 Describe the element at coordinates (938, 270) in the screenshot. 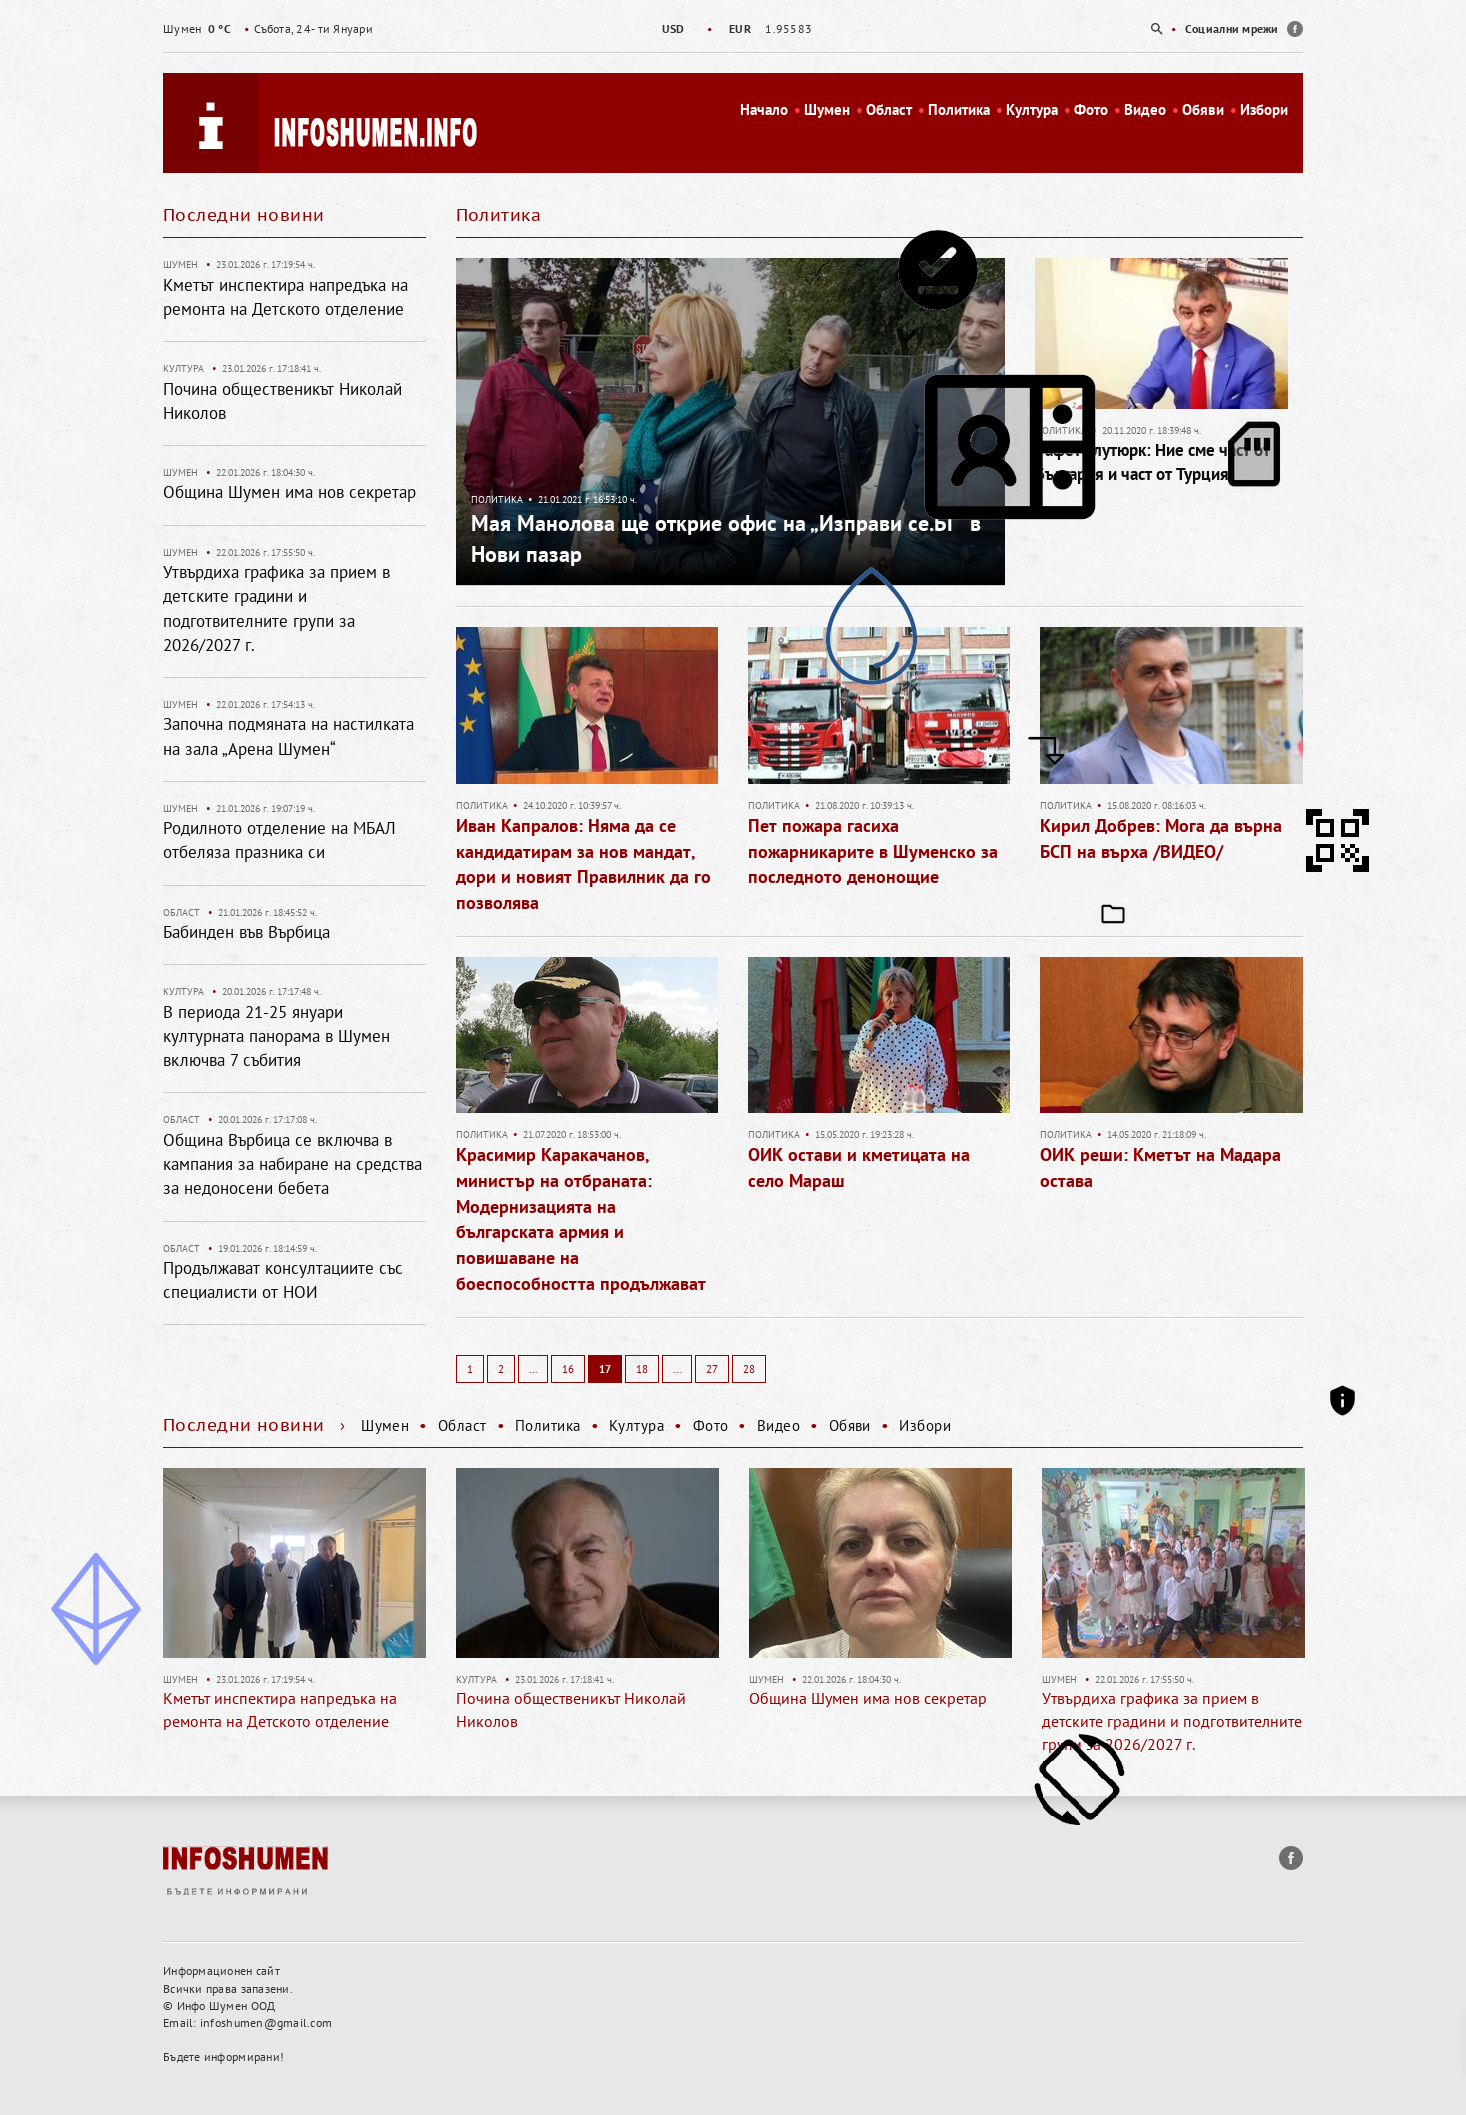

I see `indicates content is available offline` at that location.